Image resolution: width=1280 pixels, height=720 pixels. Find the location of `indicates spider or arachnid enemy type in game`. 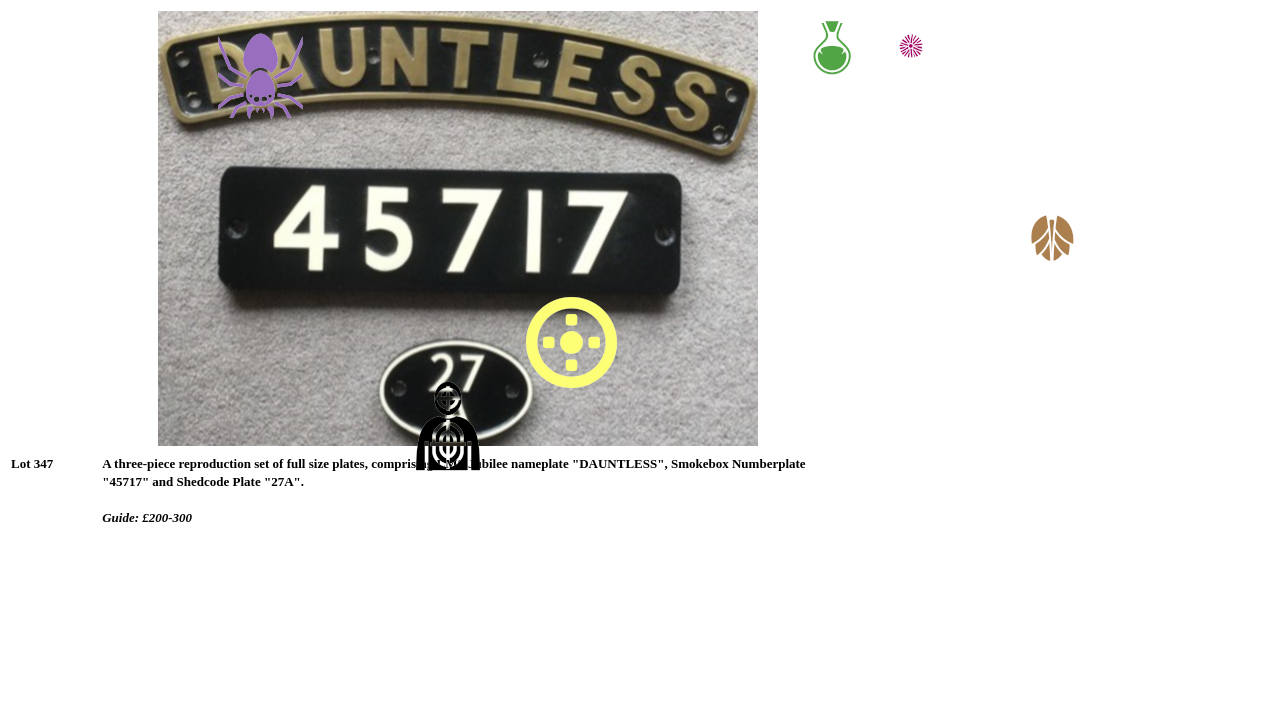

indicates spider or arachnid enemy type in game is located at coordinates (260, 75).